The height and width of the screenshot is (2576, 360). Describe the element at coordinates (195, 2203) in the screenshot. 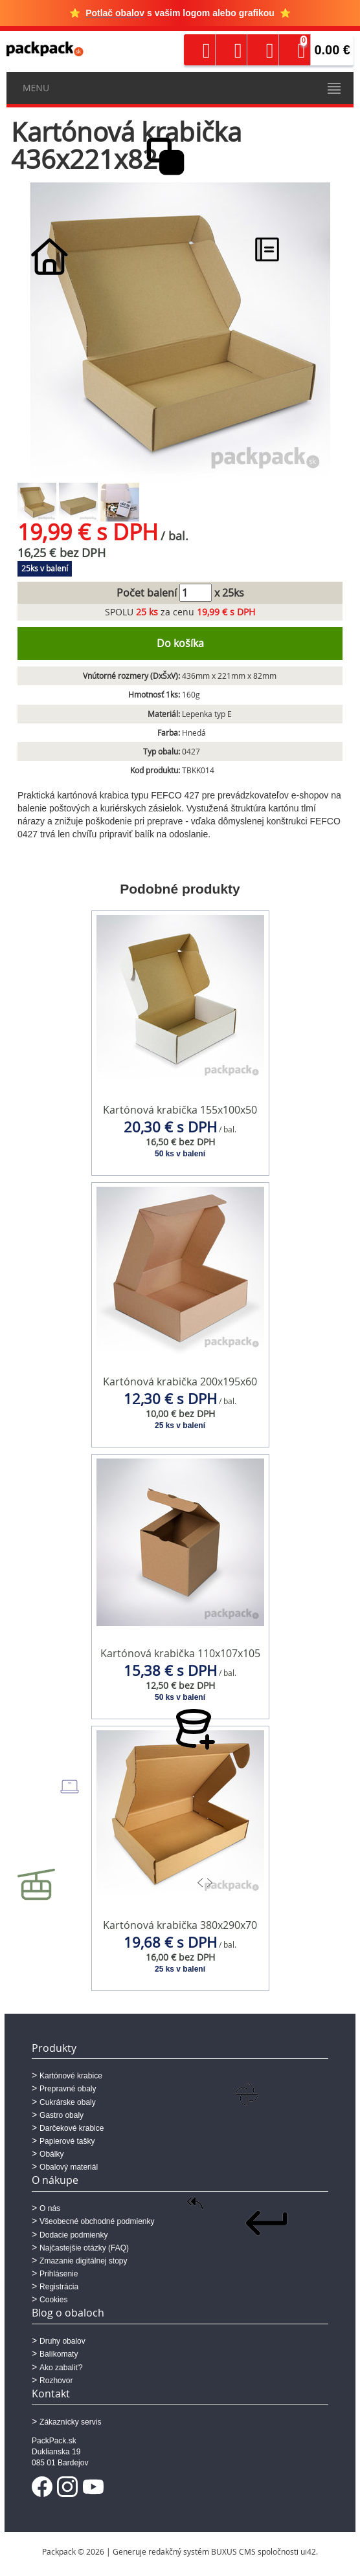

I see `reply all to a message or email` at that location.